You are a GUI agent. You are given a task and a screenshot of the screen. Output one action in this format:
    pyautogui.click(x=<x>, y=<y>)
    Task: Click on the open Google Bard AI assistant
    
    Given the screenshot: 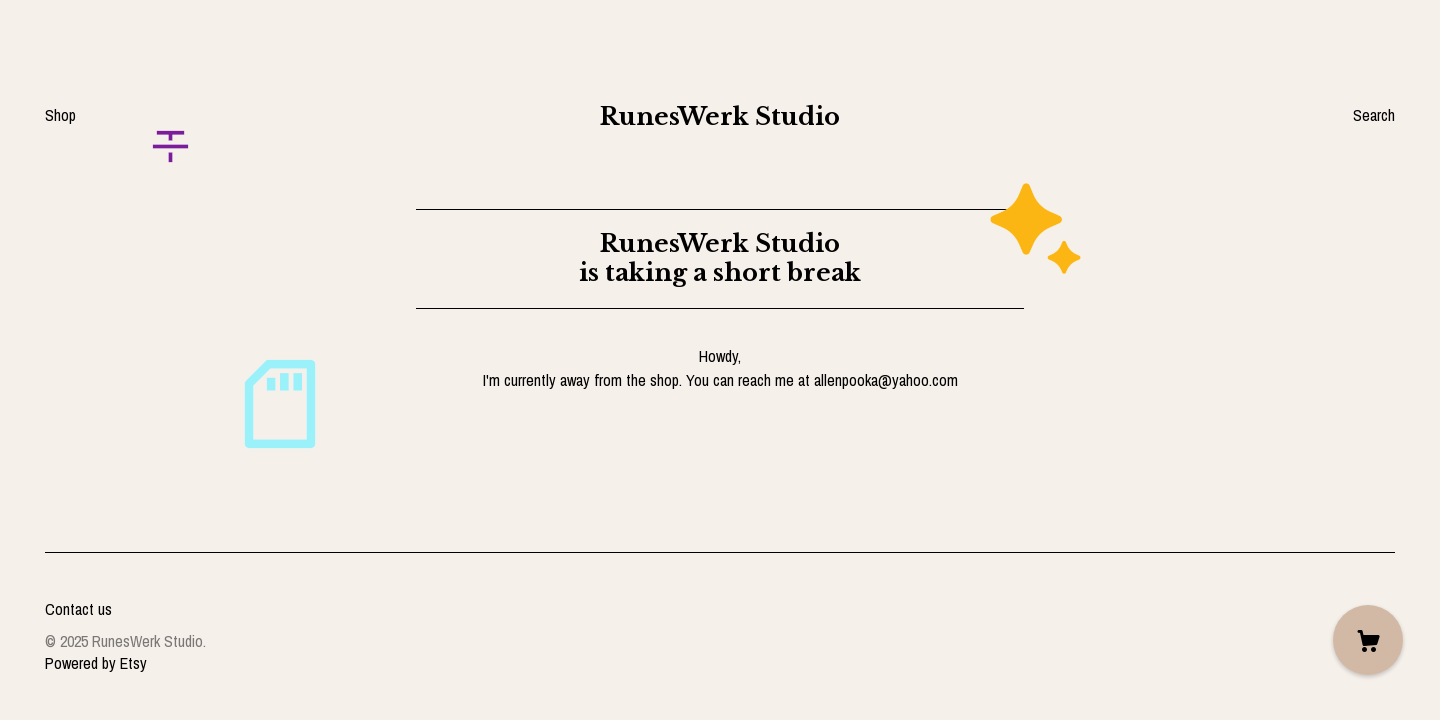 What is the action you would take?
    pyautogui.click(x=1035, y=228)
    